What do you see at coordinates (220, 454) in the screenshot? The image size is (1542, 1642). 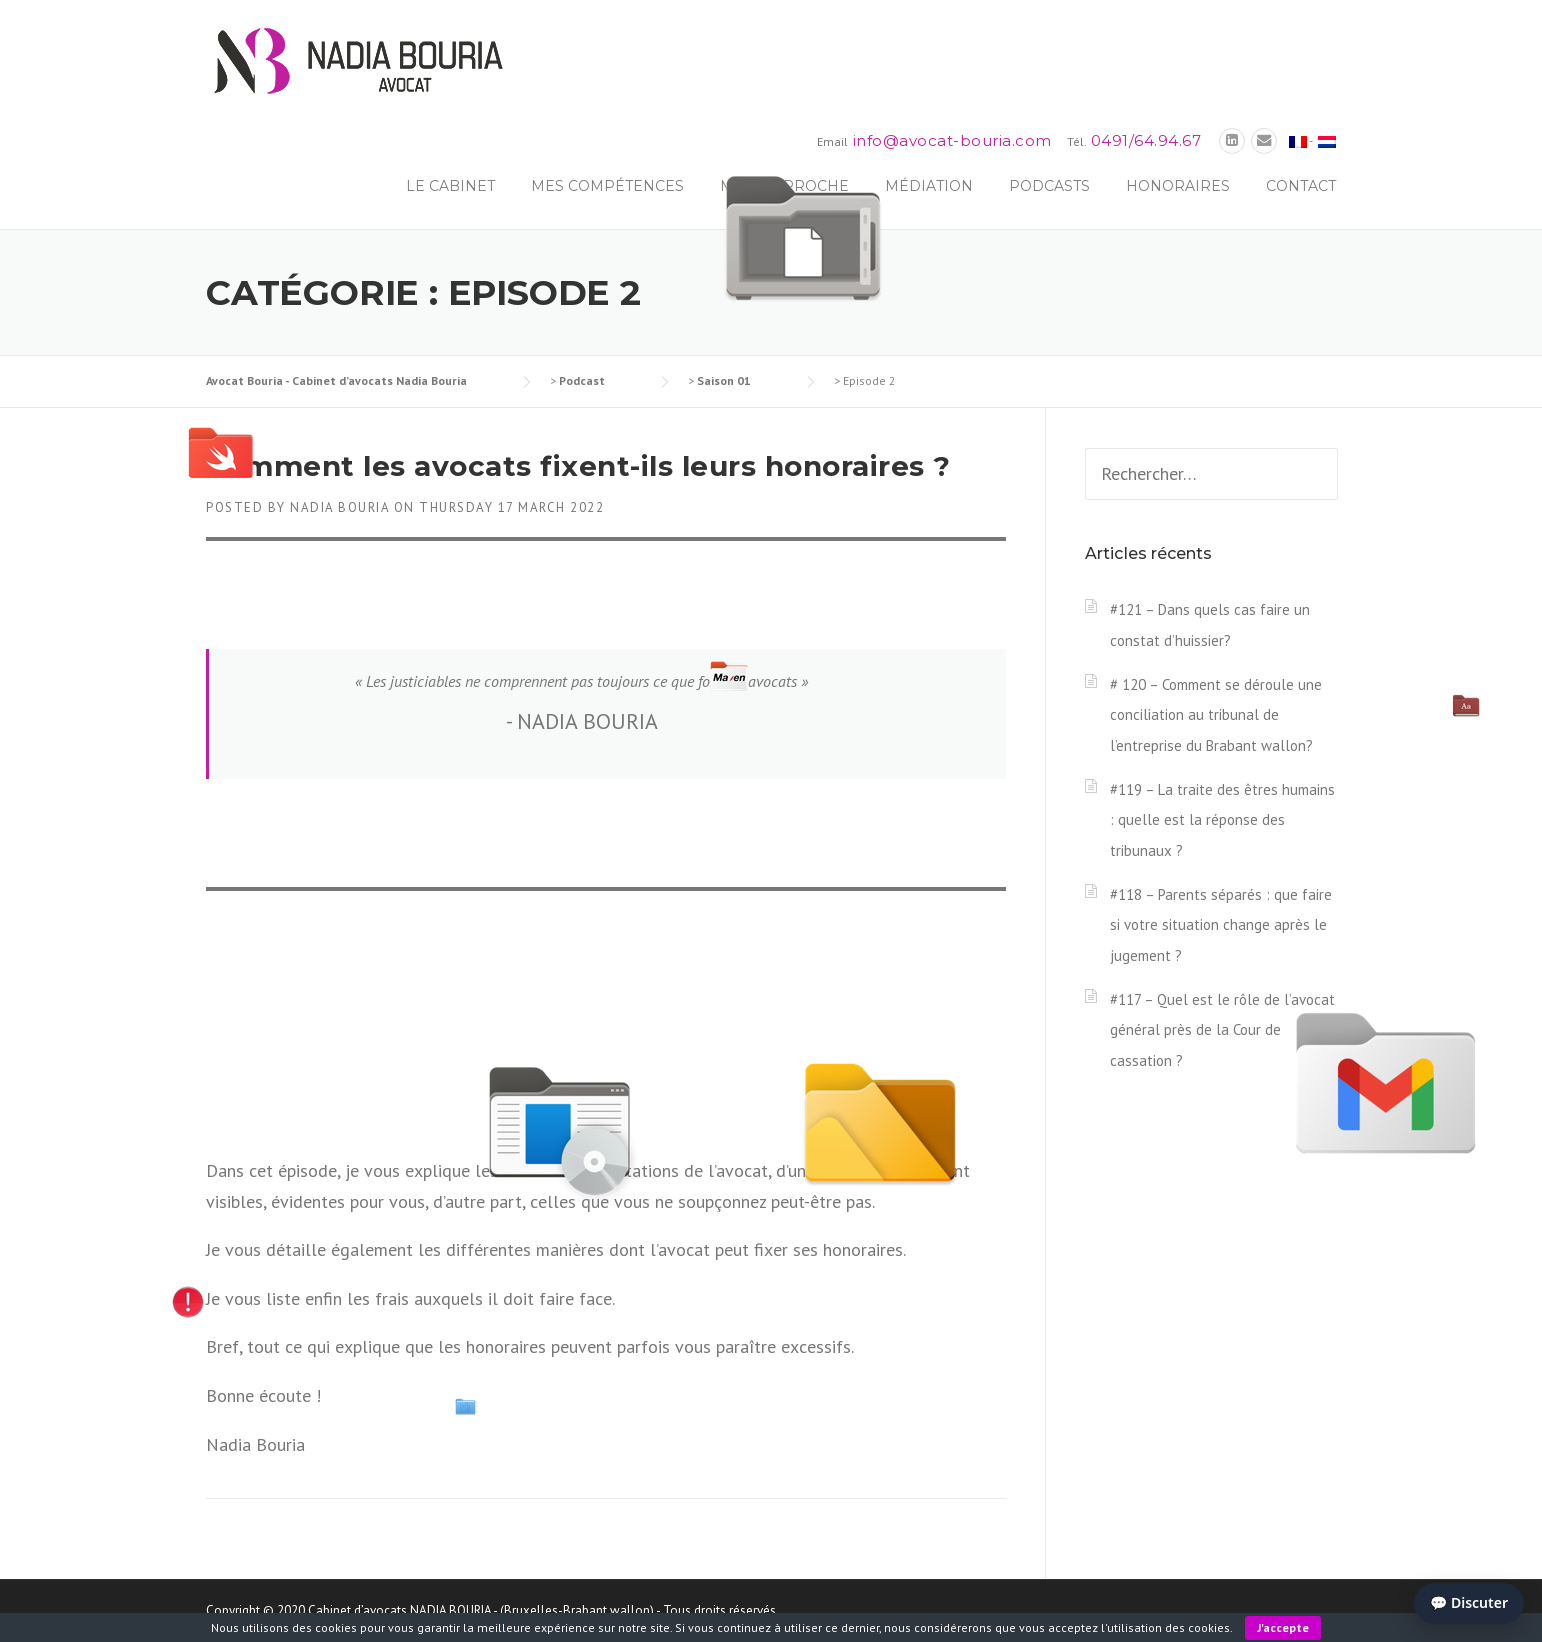 I see `open folder containing swift programming projects` at bounding box center [220, 454].